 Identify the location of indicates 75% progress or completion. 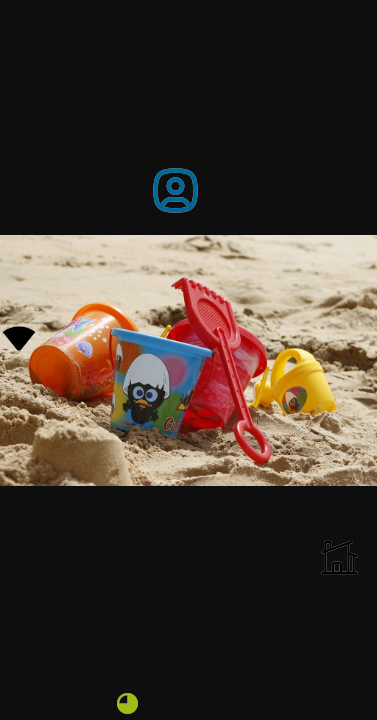
(127, 703).